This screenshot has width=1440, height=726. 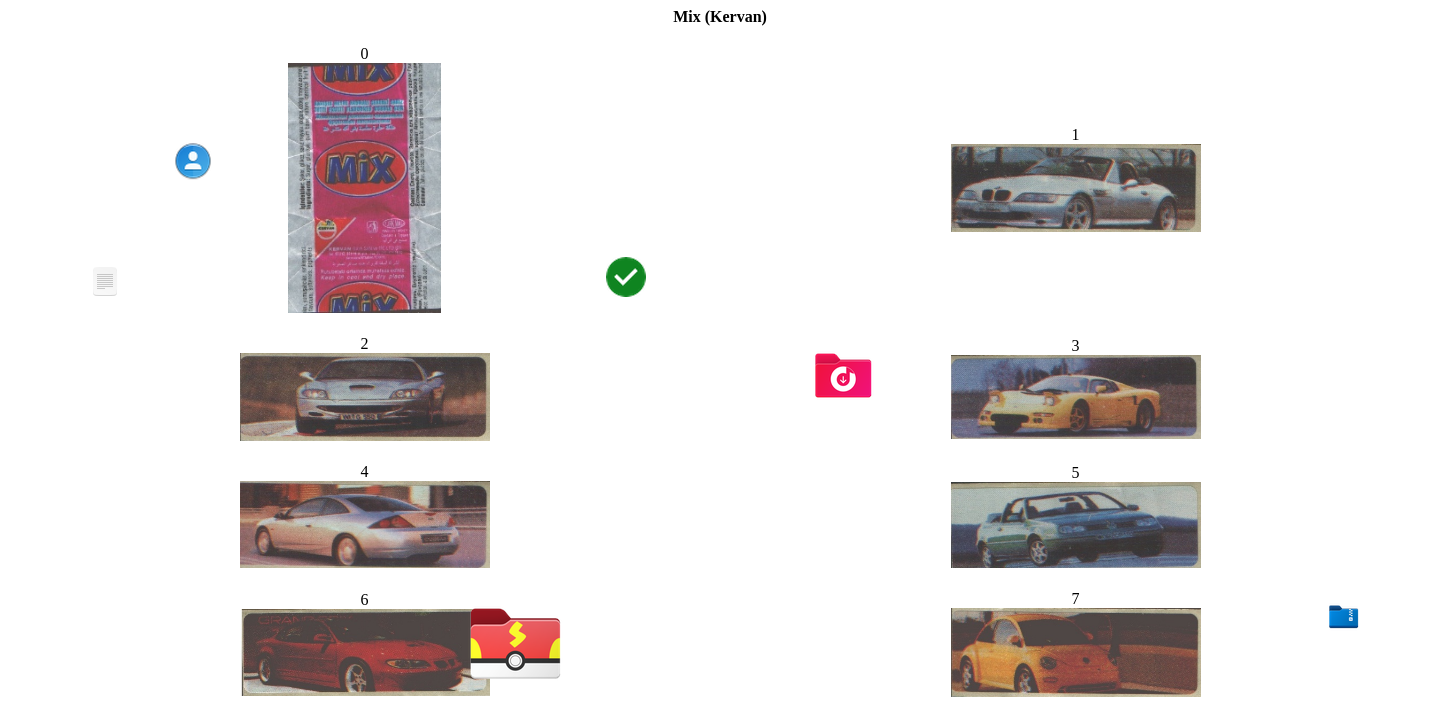 What do you see at coordinates (105, 281) in the screenshot?
I see `indicates a file or folder contains documents` at bounding box center [105, 281].